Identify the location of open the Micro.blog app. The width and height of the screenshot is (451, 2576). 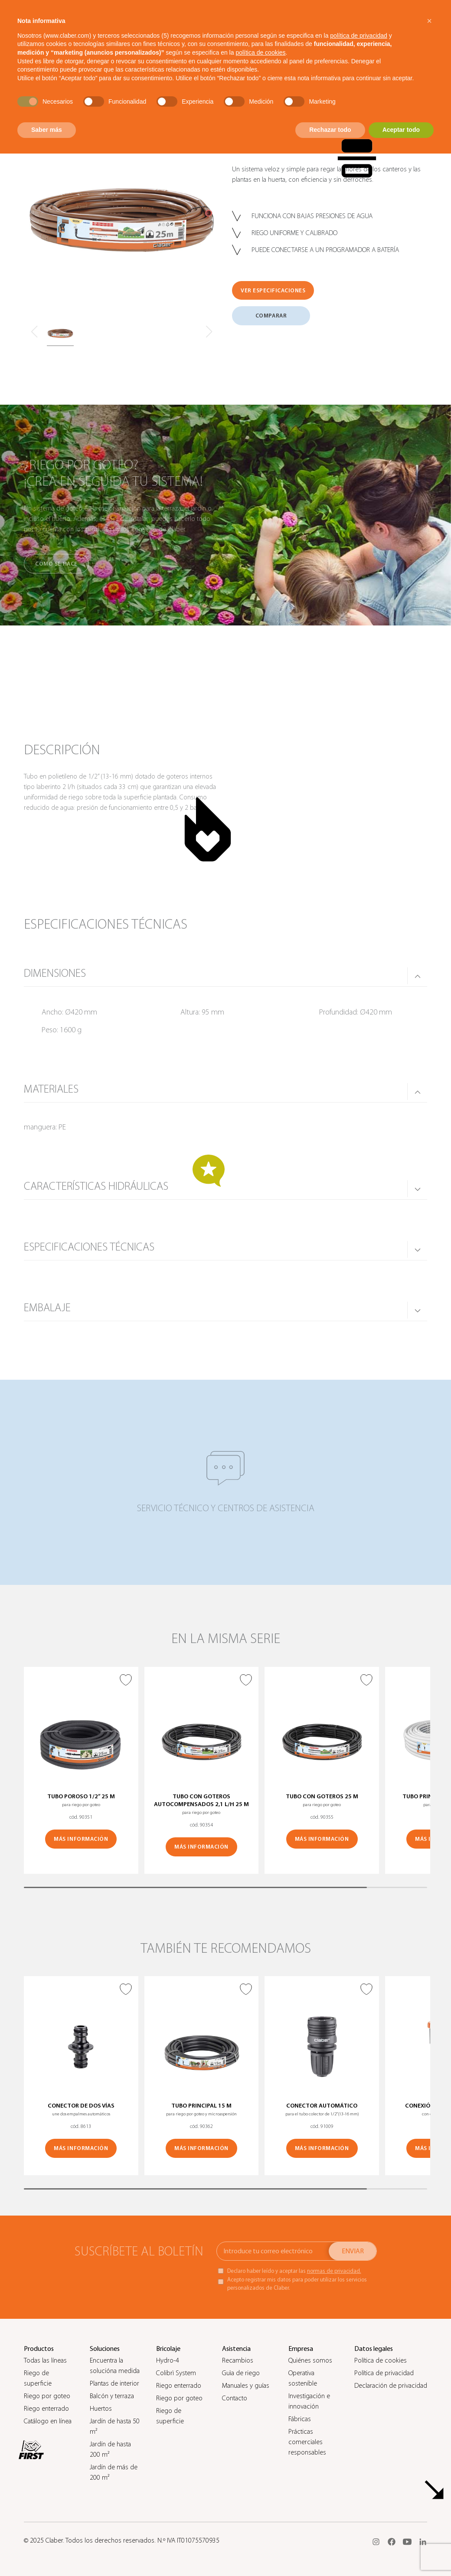
(209, 1171).